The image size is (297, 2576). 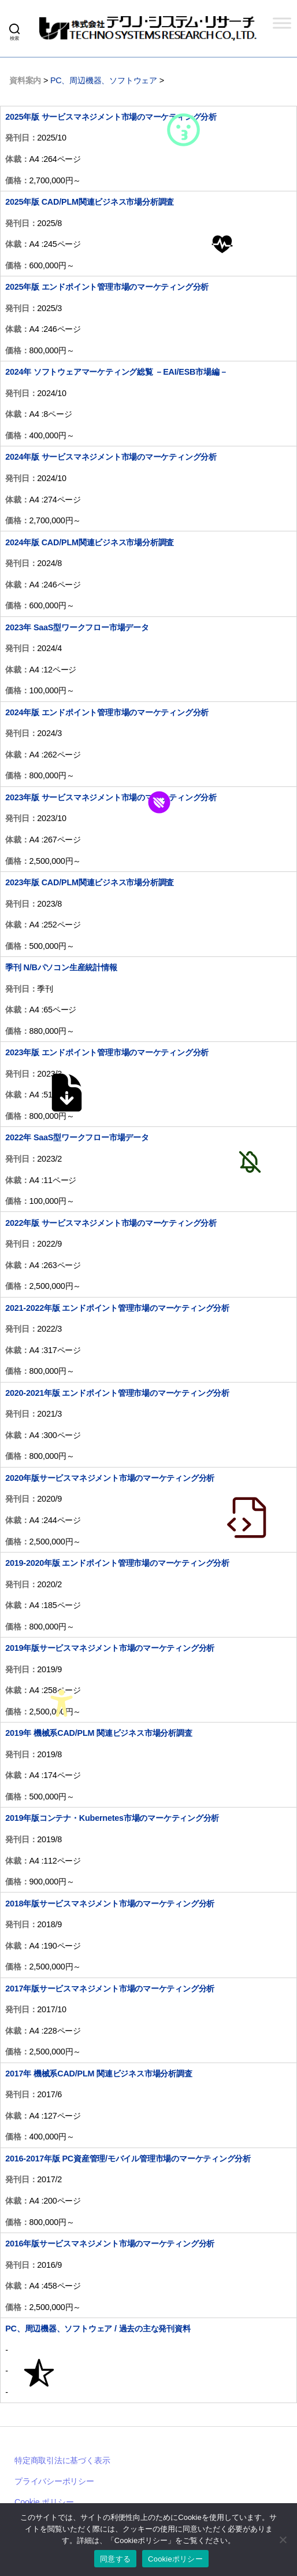 What do you see at coordinates (250, 1162) in the screenshot?
I see `mute notifications` at bounding box center [250, 1162].